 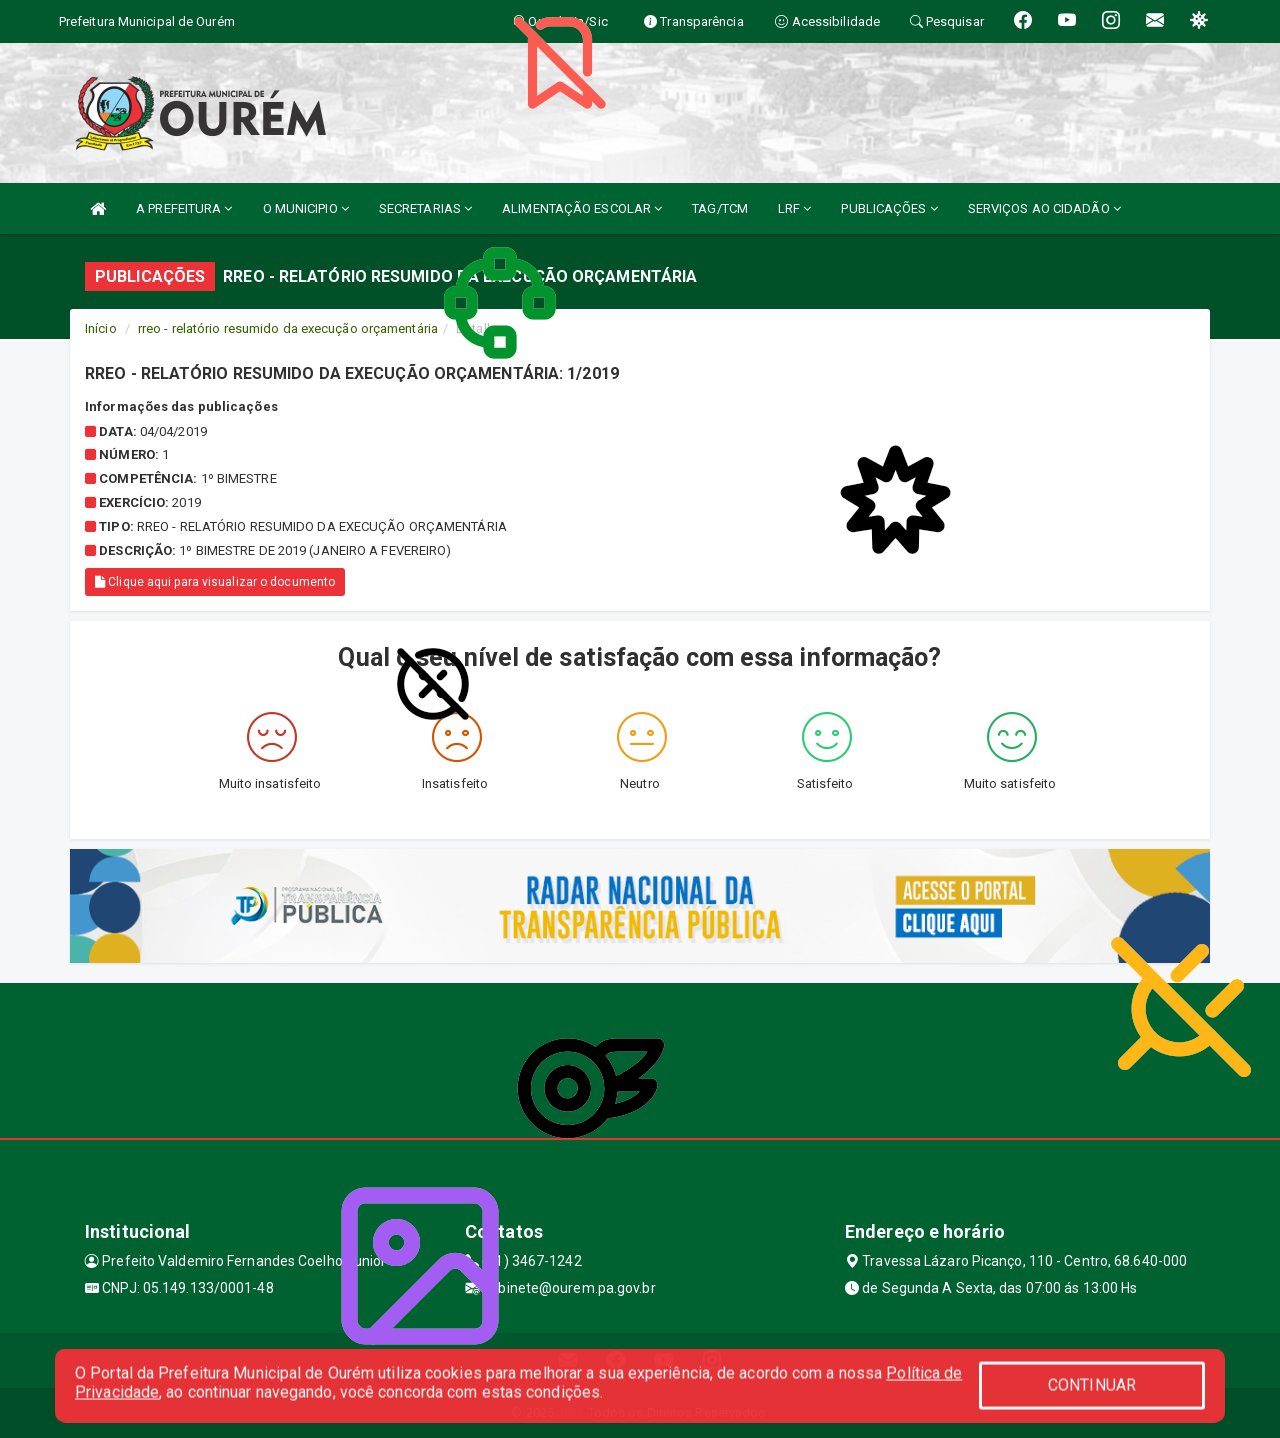 I want to click on remove item from bookmarks, so click(x=560, y=63).